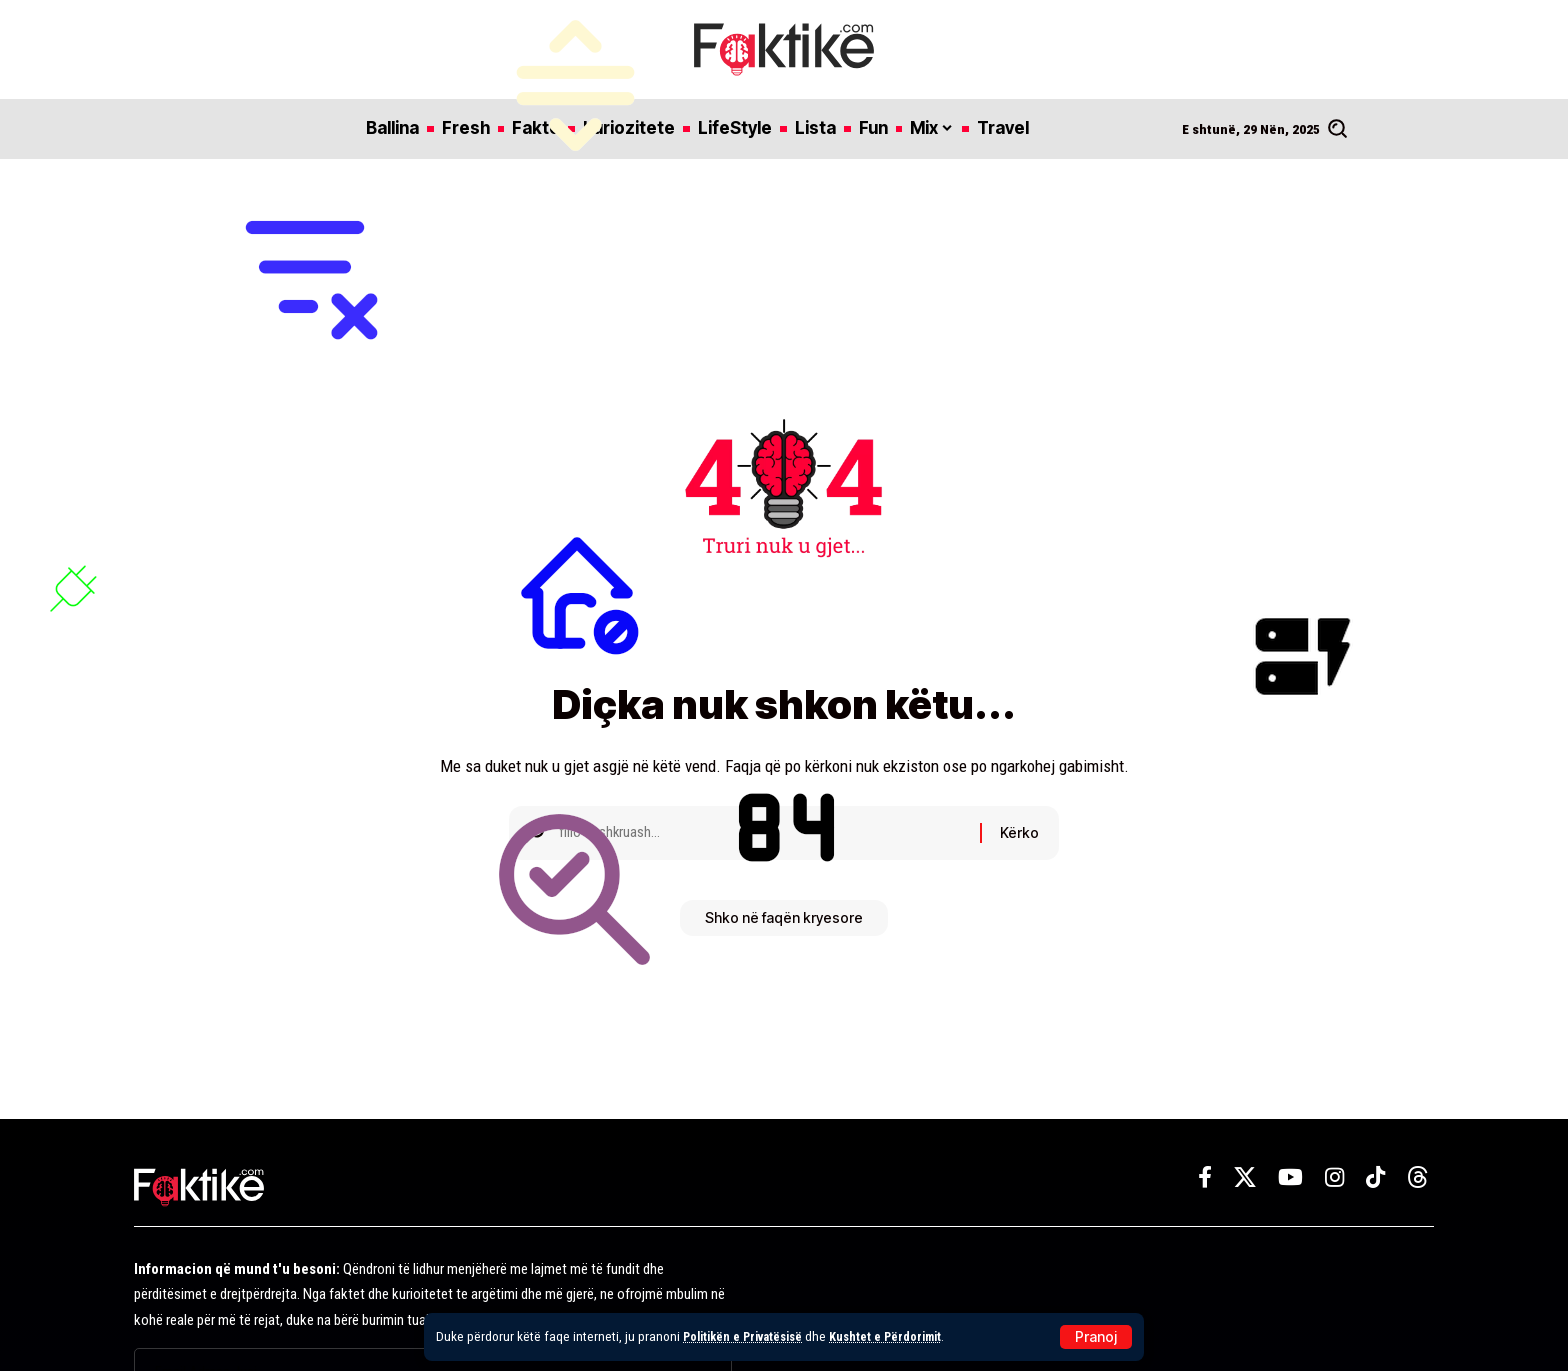 This screenshot has height=1371, width=1568. Describe the element at coordinates (577, 593) in the screenshot. I see `cancel home or residence selection` at that location.